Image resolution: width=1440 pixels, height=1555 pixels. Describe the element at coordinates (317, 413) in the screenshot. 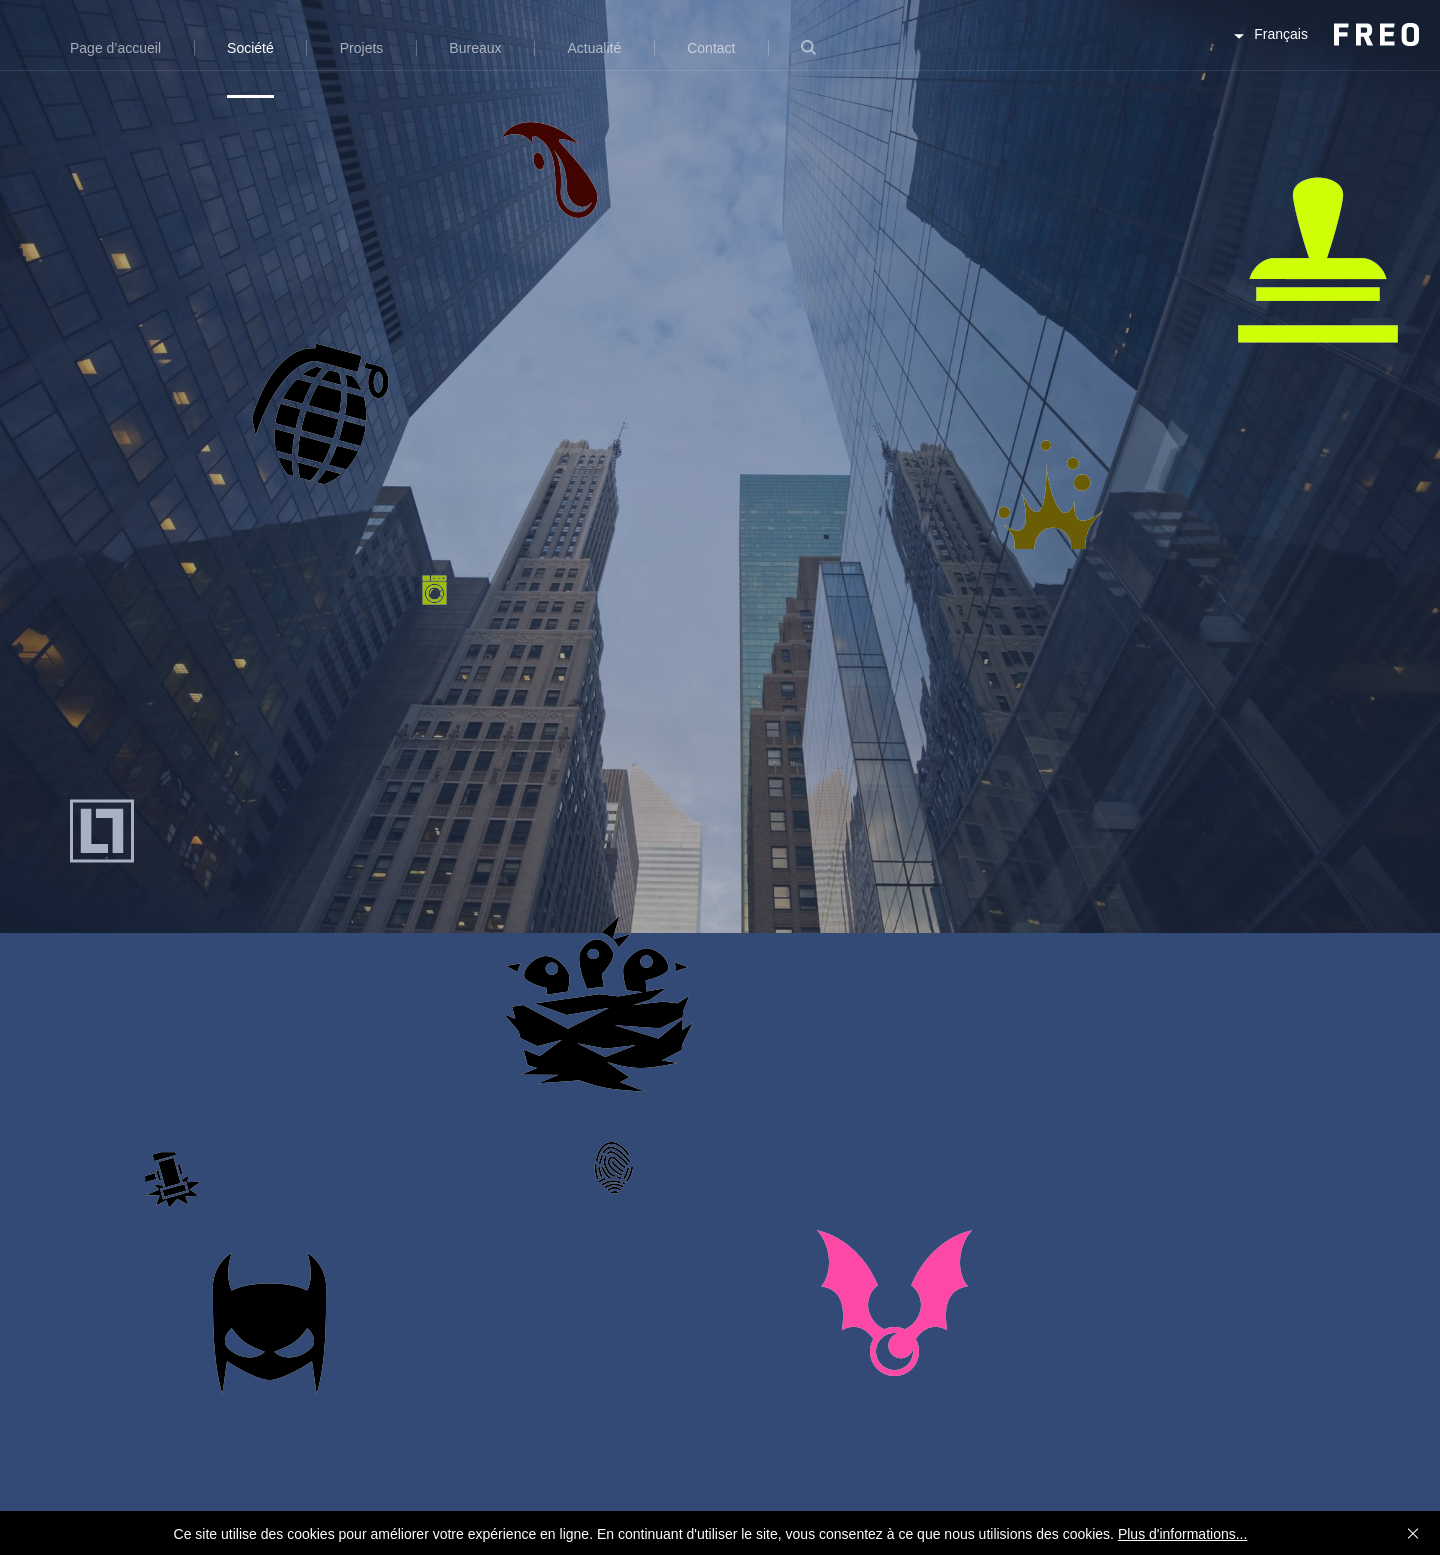

I see `select grenade weapon or explosive item` at that location.